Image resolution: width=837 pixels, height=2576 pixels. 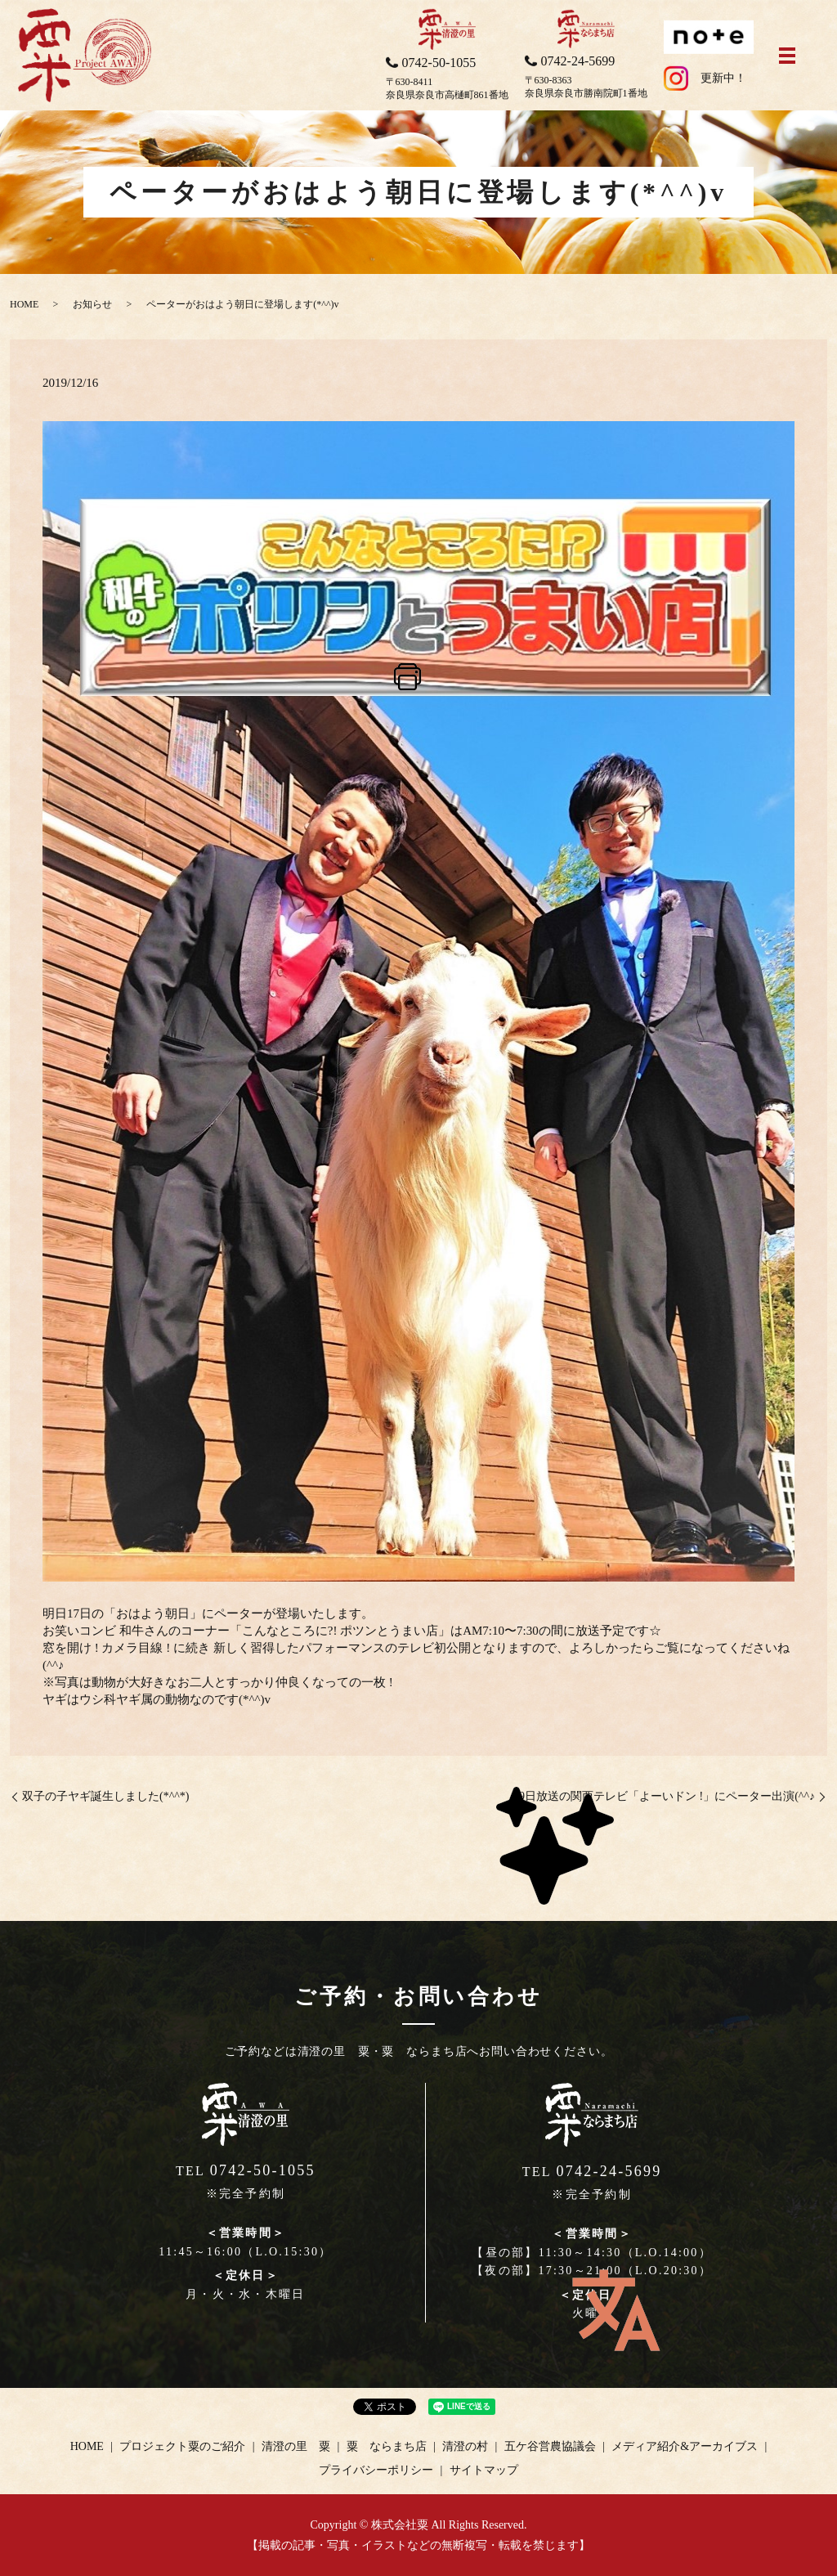 What do you see at coordinates (616, 2310) in the screenshot?
I see `change language settings` at bounding box center [616, 2310].